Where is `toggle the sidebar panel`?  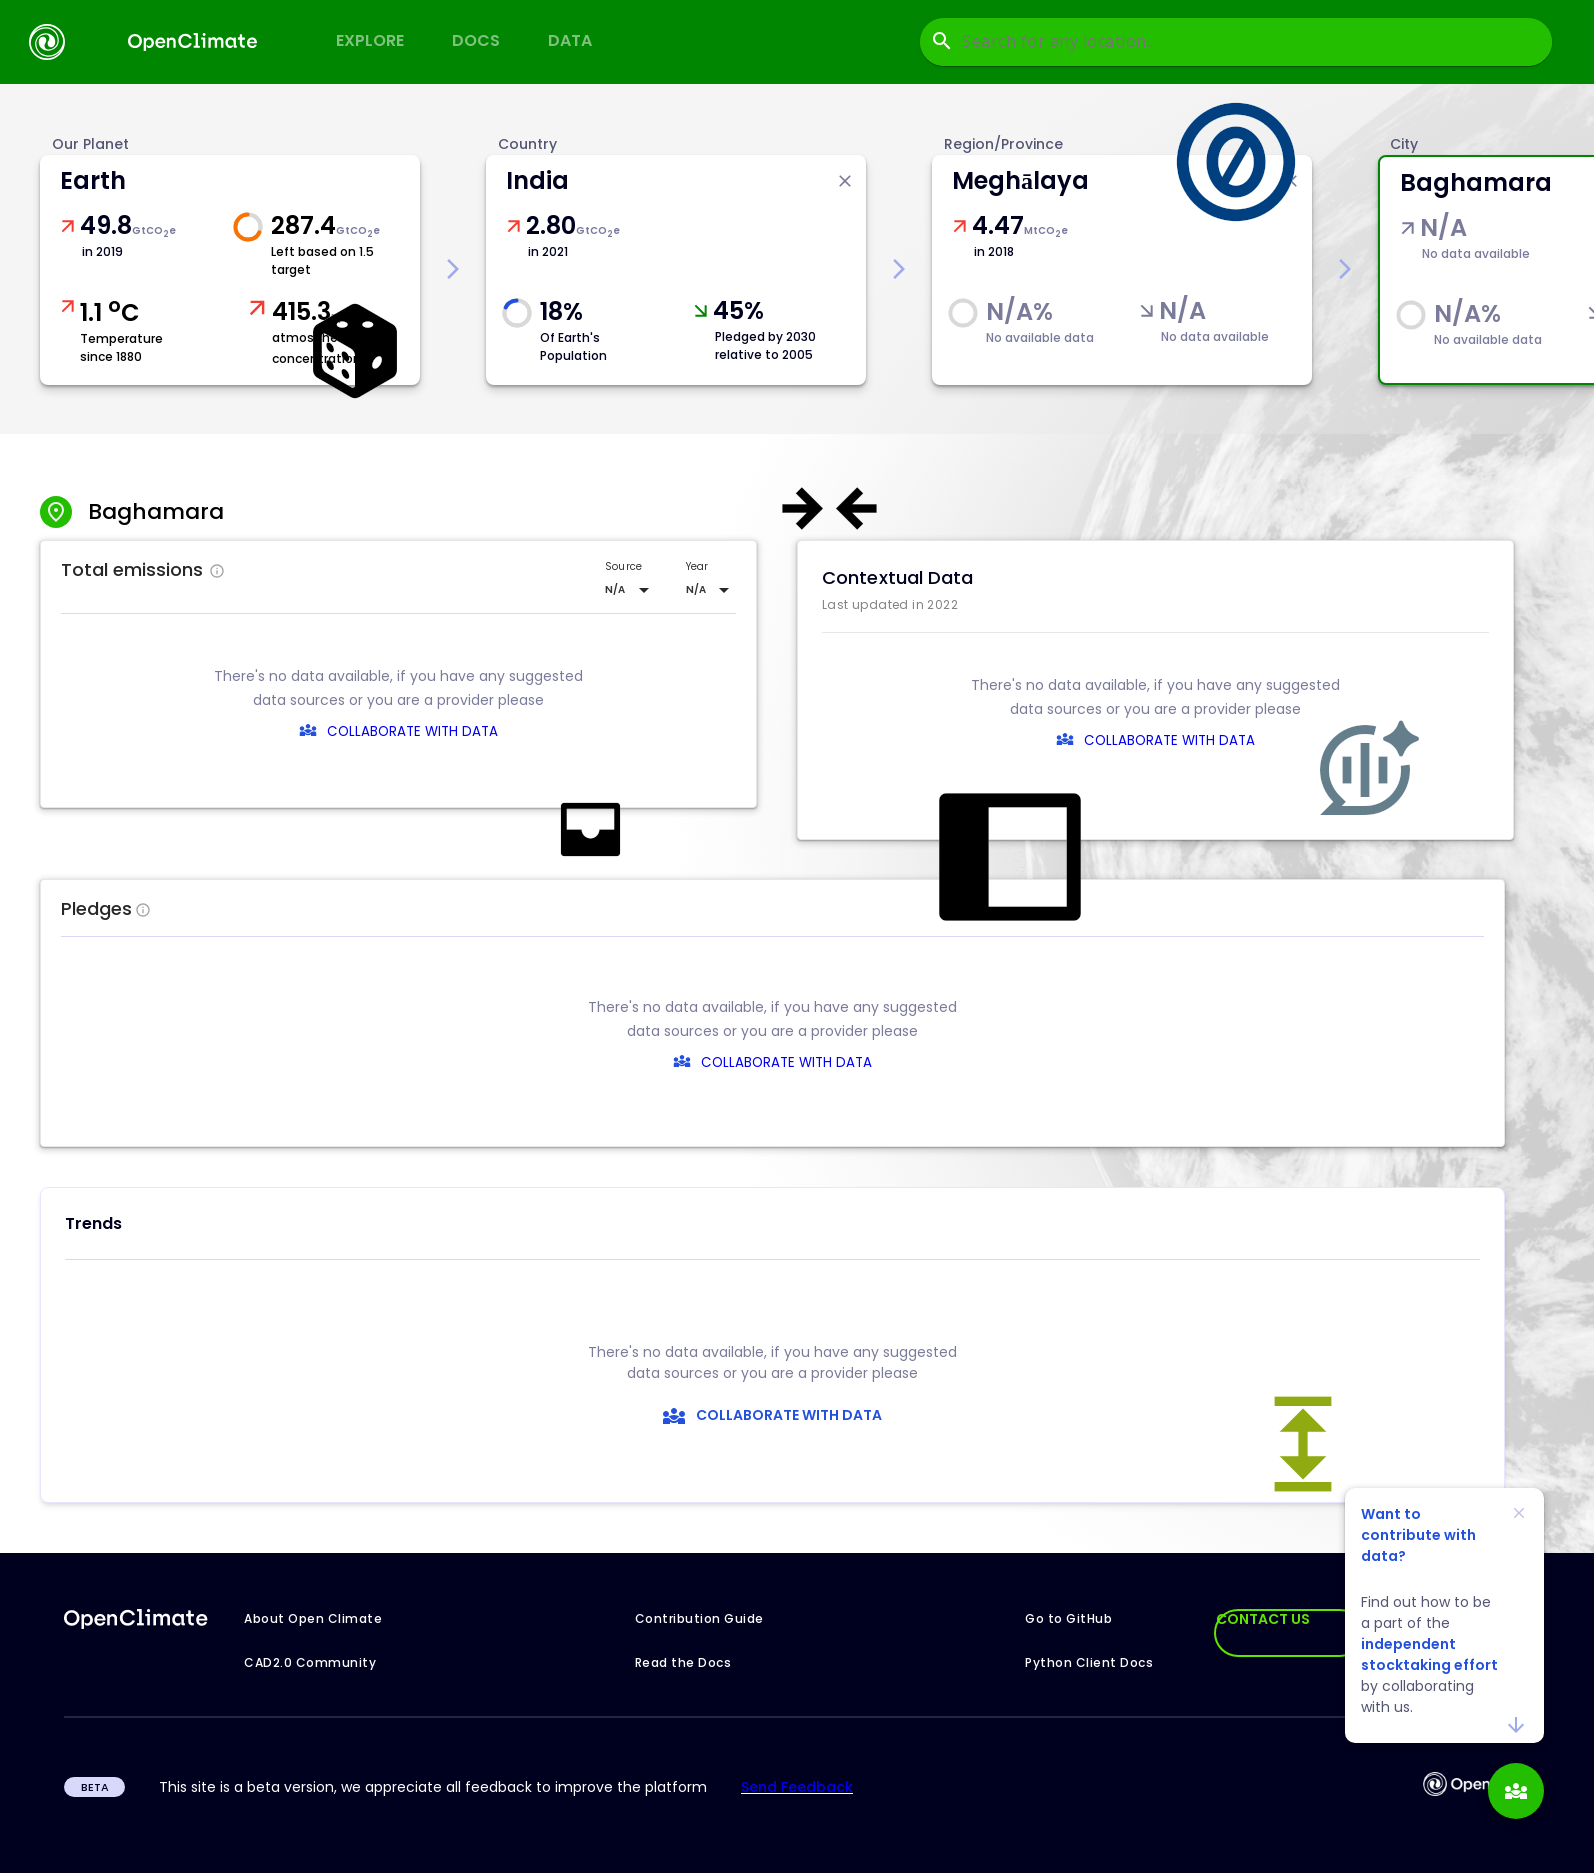
toggle the sidebar panel is located at coordinates (1010, 857).